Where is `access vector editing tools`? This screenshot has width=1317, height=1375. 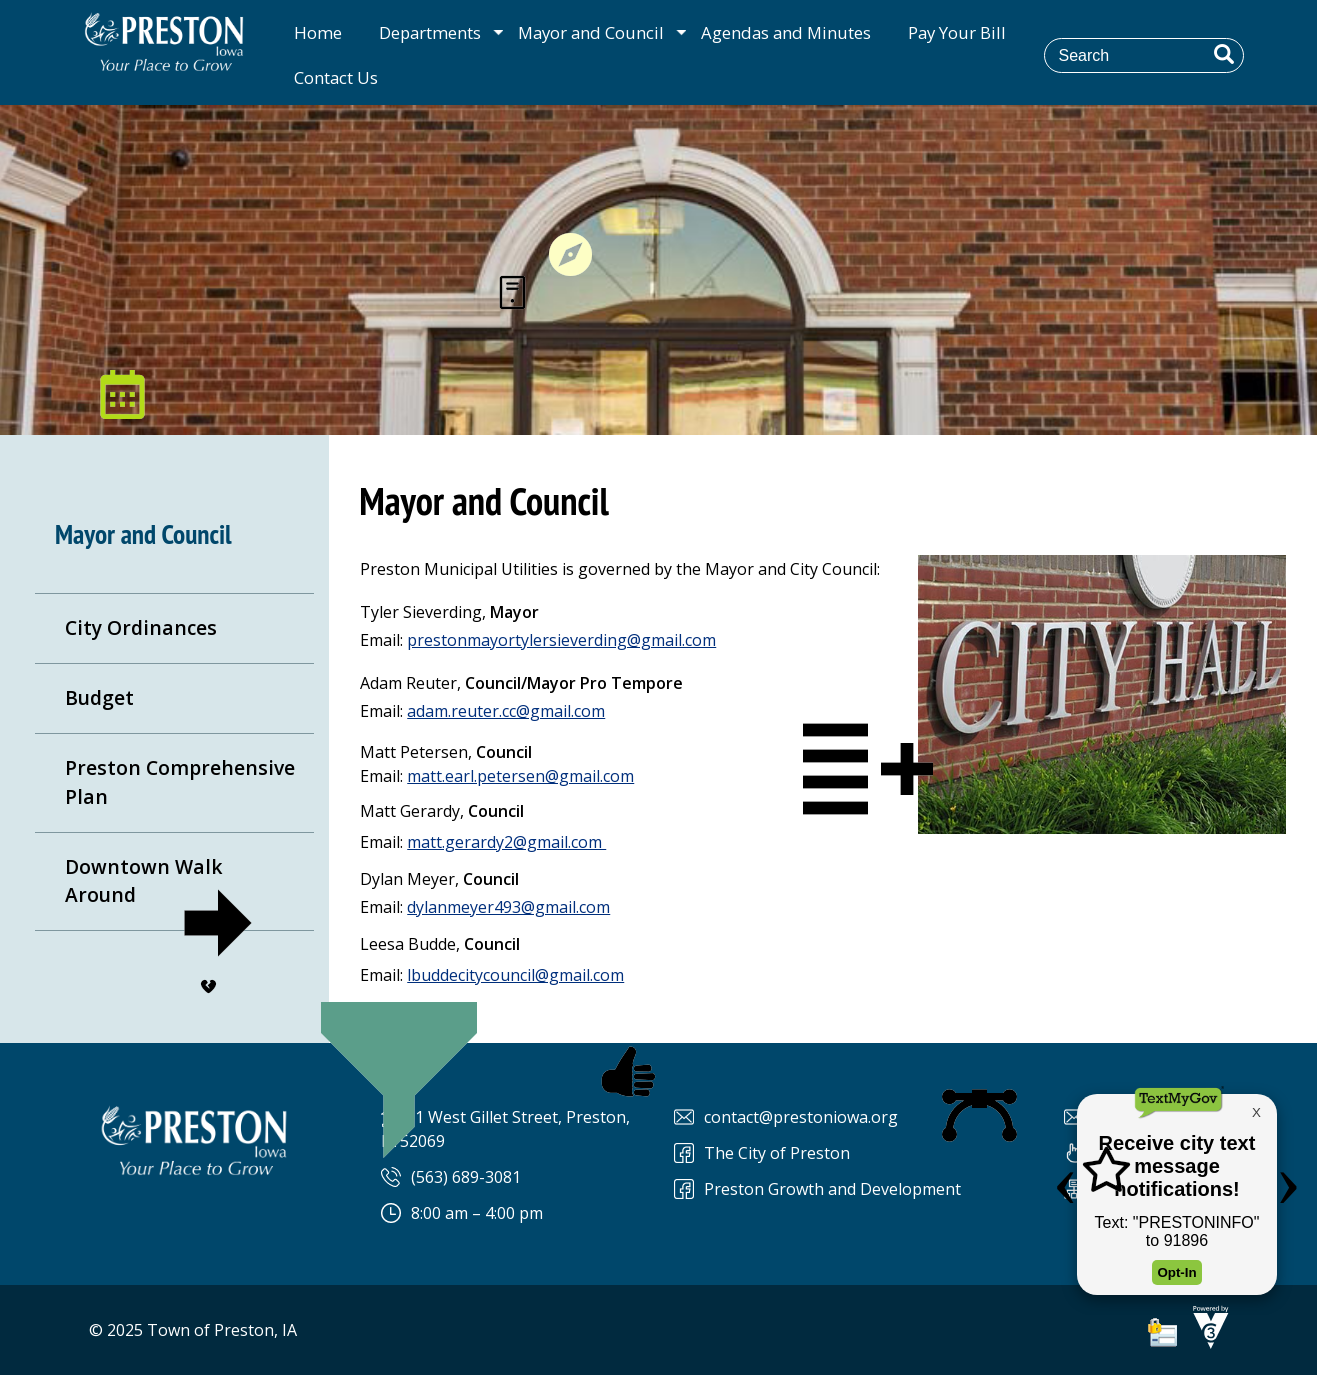
access vector editing tools is located at coordinates (979, 1115).